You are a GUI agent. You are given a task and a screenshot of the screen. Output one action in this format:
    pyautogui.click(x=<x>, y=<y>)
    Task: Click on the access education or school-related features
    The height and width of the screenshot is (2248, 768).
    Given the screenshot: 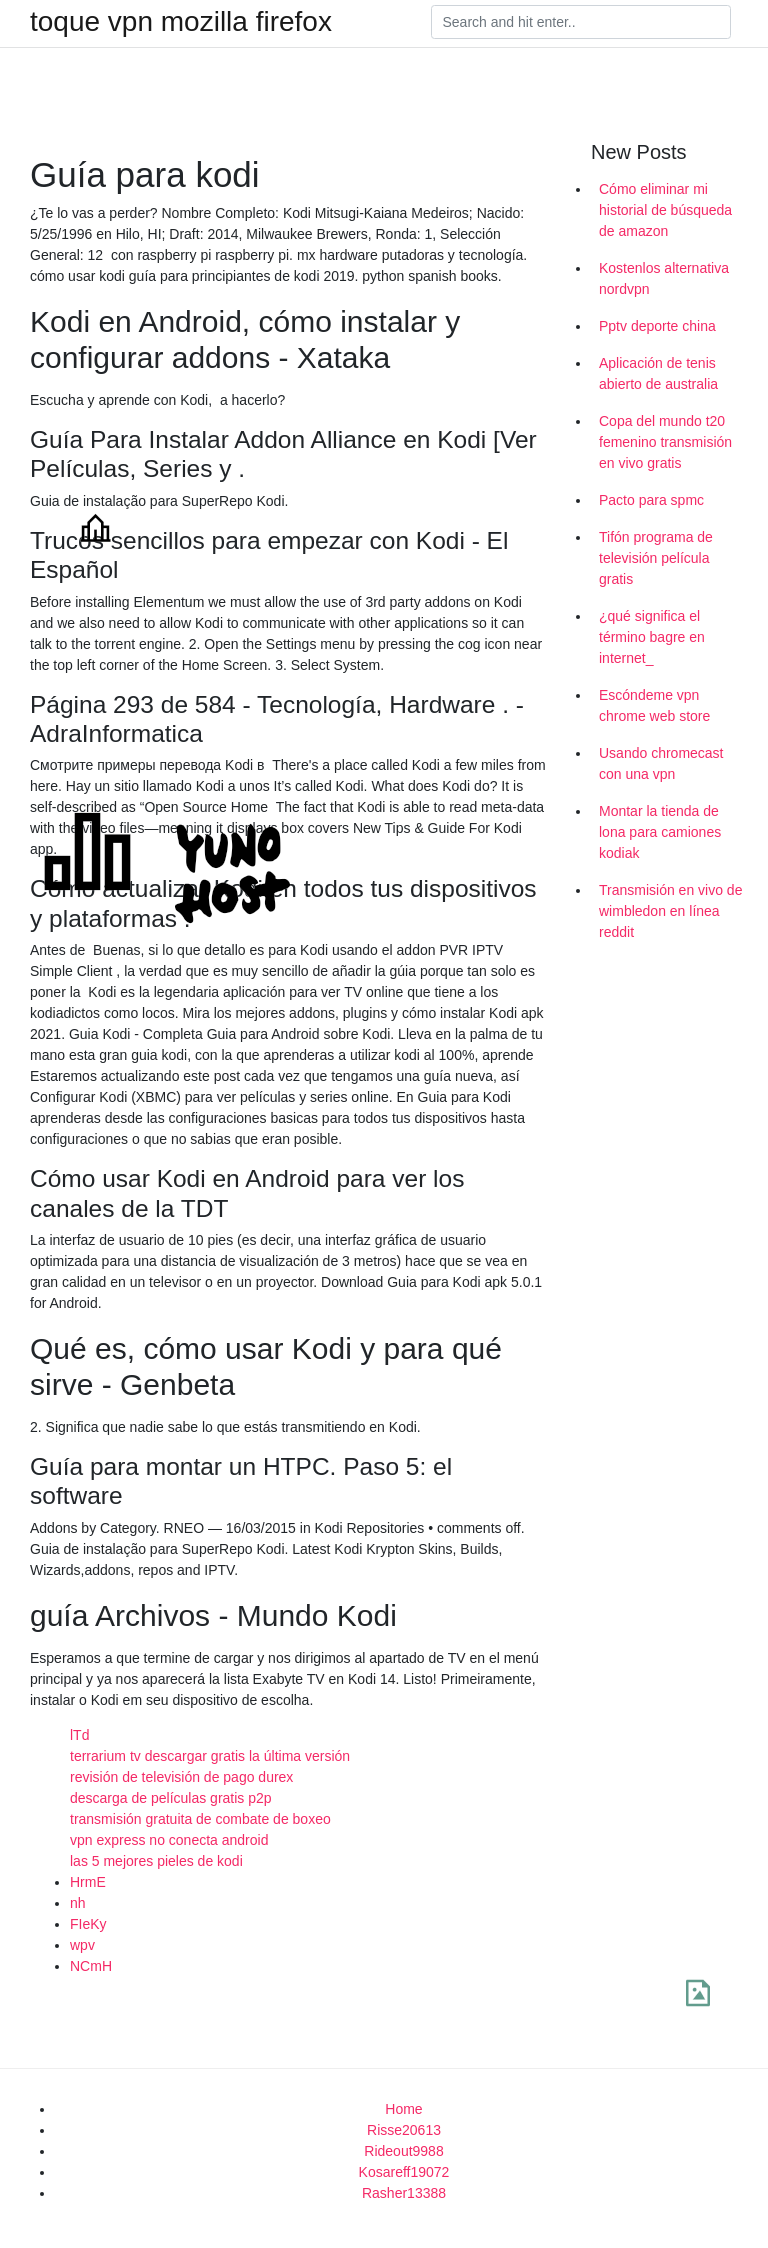 What is the action you would take?
    pyautogui.click(x=95, y=529)
    